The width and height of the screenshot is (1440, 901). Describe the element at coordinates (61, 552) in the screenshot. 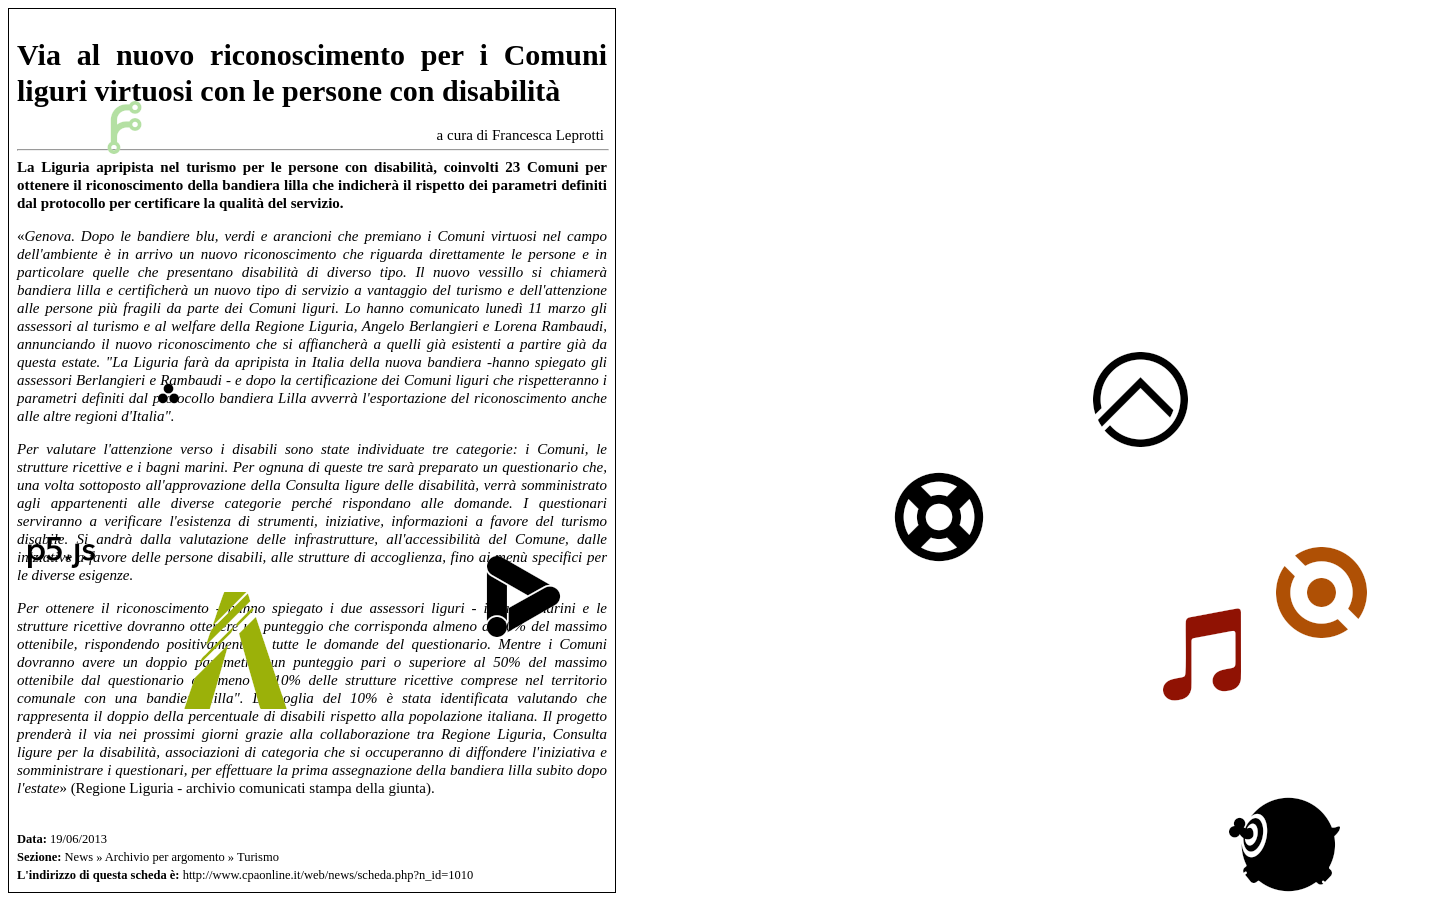

I see `p5.js creative coding library logo` at that location.